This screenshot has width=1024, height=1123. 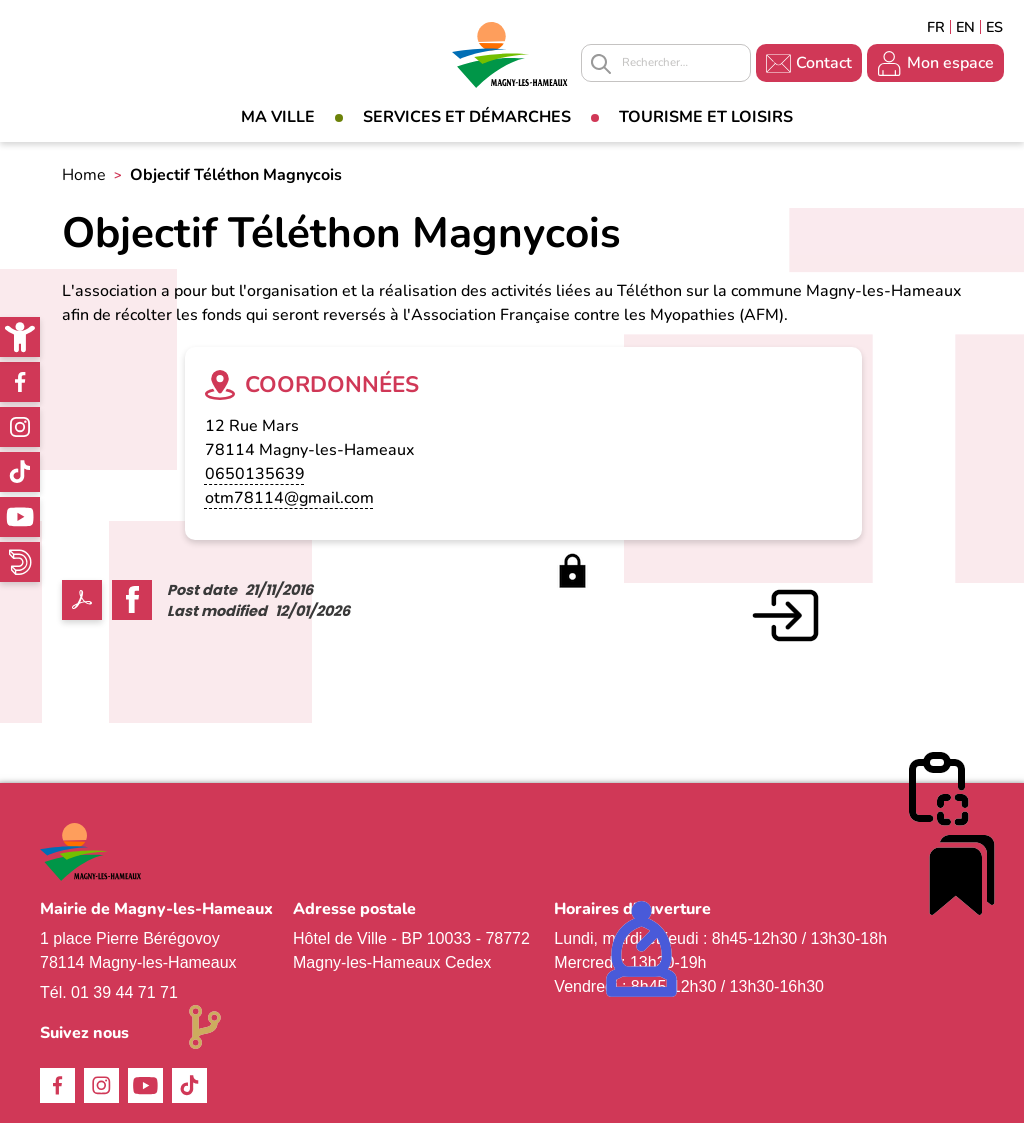 What do you see at coordinates (937, 787) in the screenshot?
I see `copy to clipboard` at bounding box center [937, 787].